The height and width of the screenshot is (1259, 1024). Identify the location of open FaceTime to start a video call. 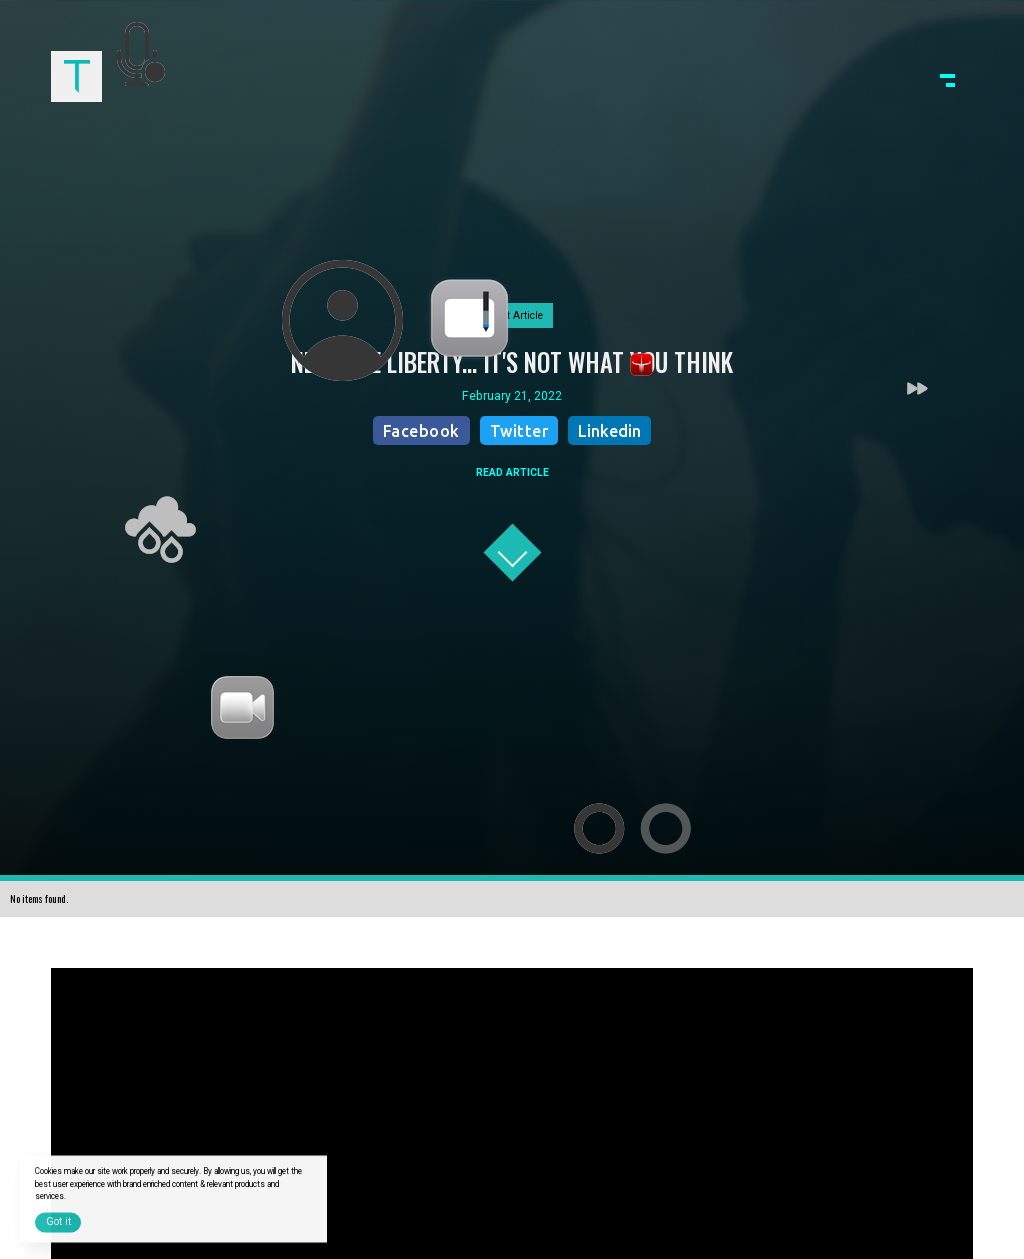
(242, 707).